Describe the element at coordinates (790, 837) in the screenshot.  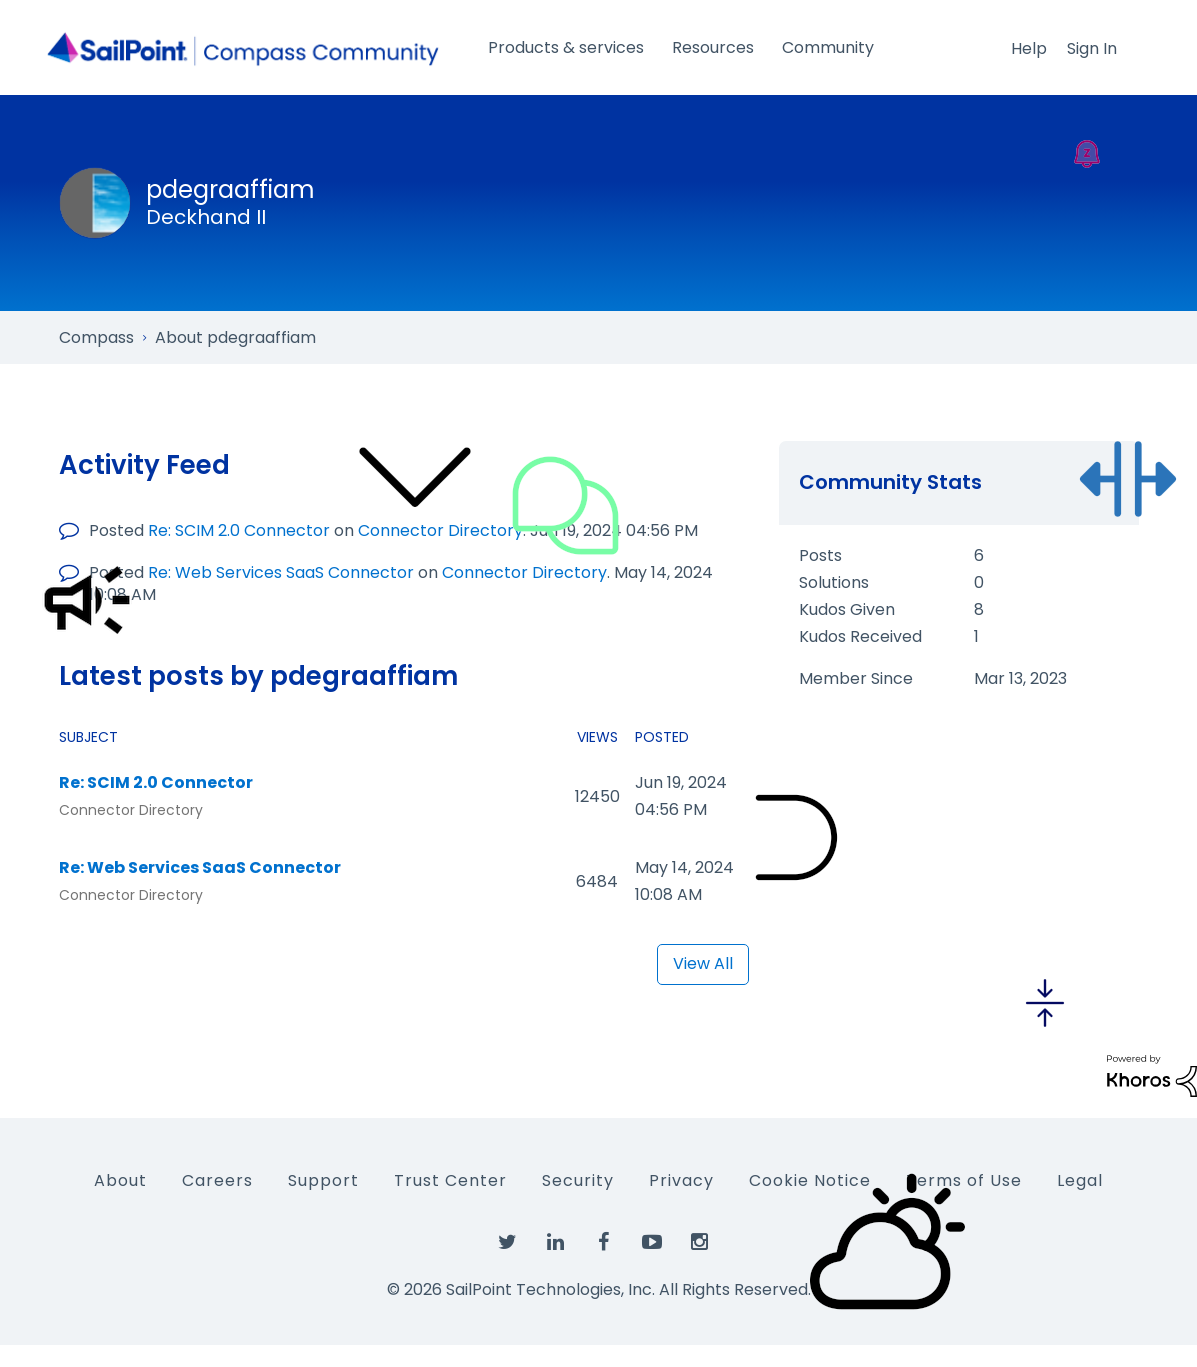
I see `indicates a proper superset relationship in mathematical notation` at that location.